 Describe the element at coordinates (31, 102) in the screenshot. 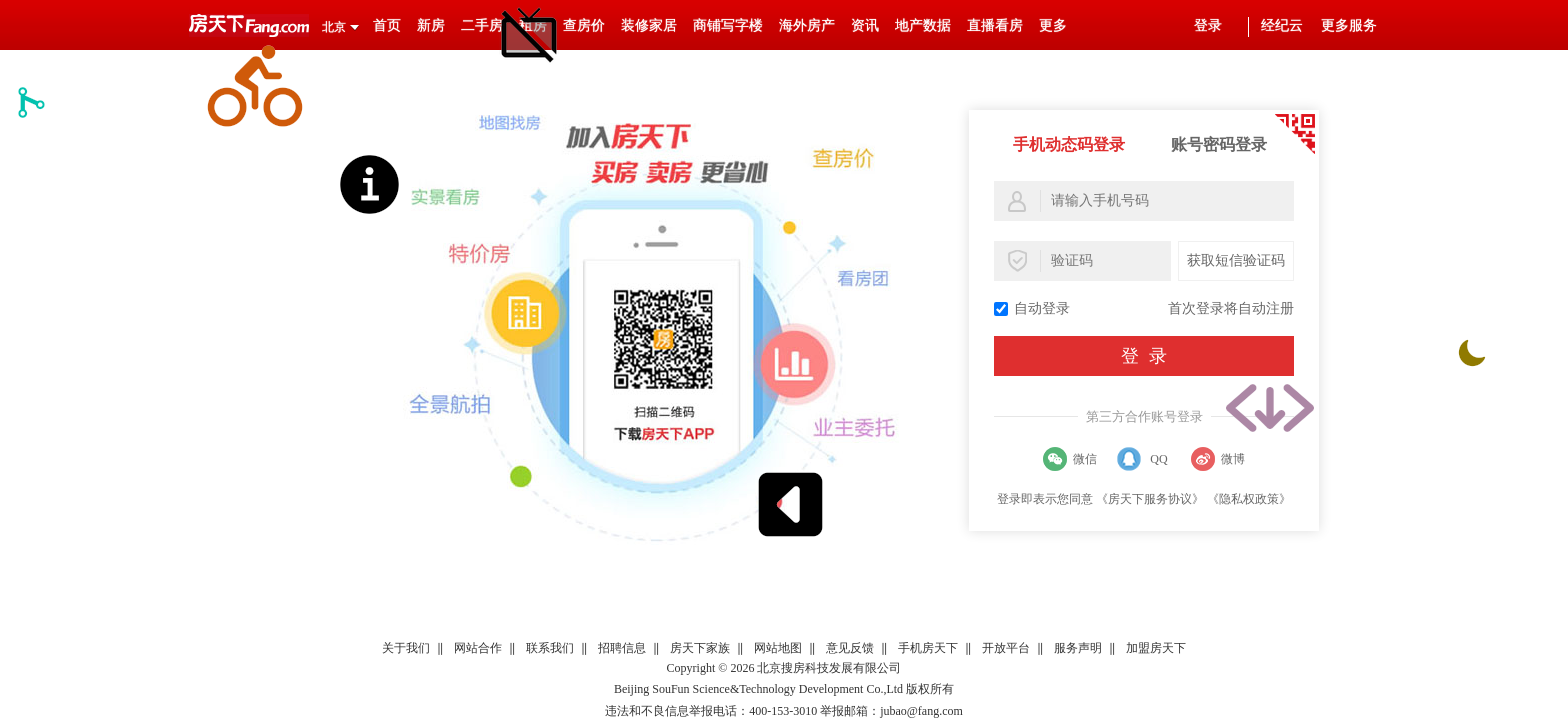

I see `merge branches in version control` at that location.